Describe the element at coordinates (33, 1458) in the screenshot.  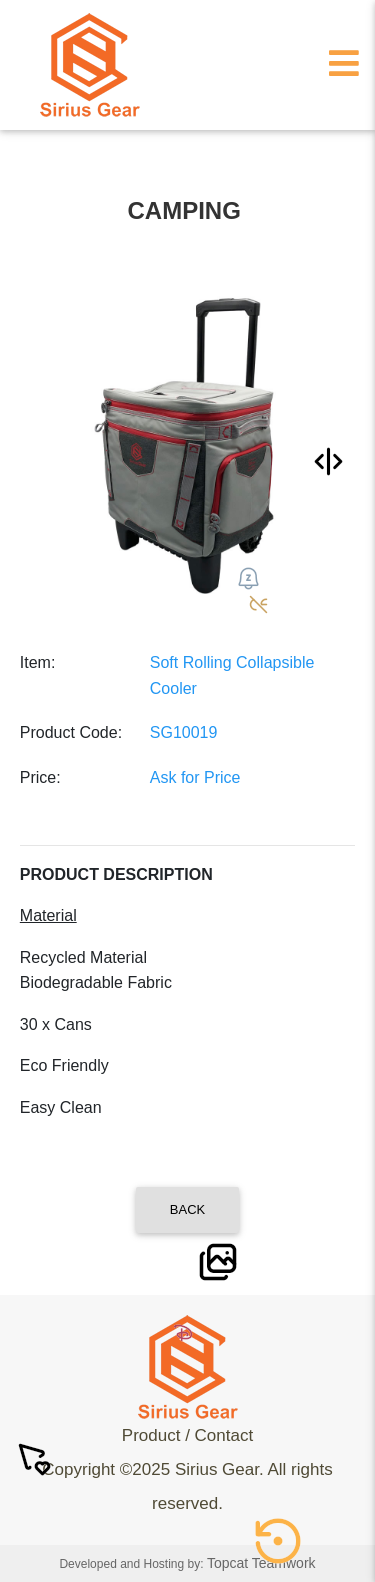
I see `add to favorites with cursor selection` at that location.